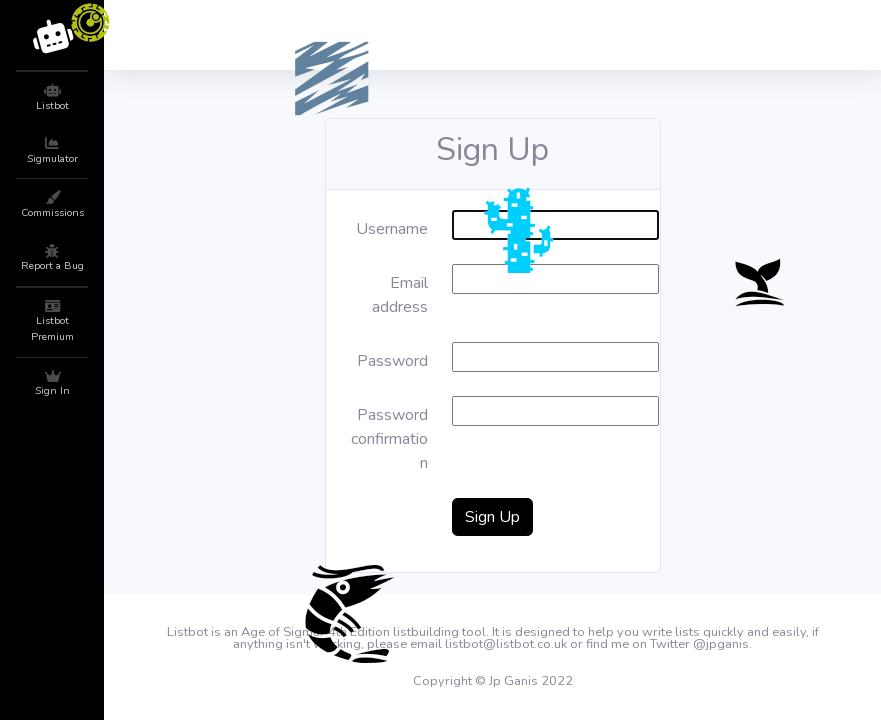 Image resolution: width=881 pixels, height=720 pixels. I want to click on indicates signal interference or connection static, so click(331, 78).